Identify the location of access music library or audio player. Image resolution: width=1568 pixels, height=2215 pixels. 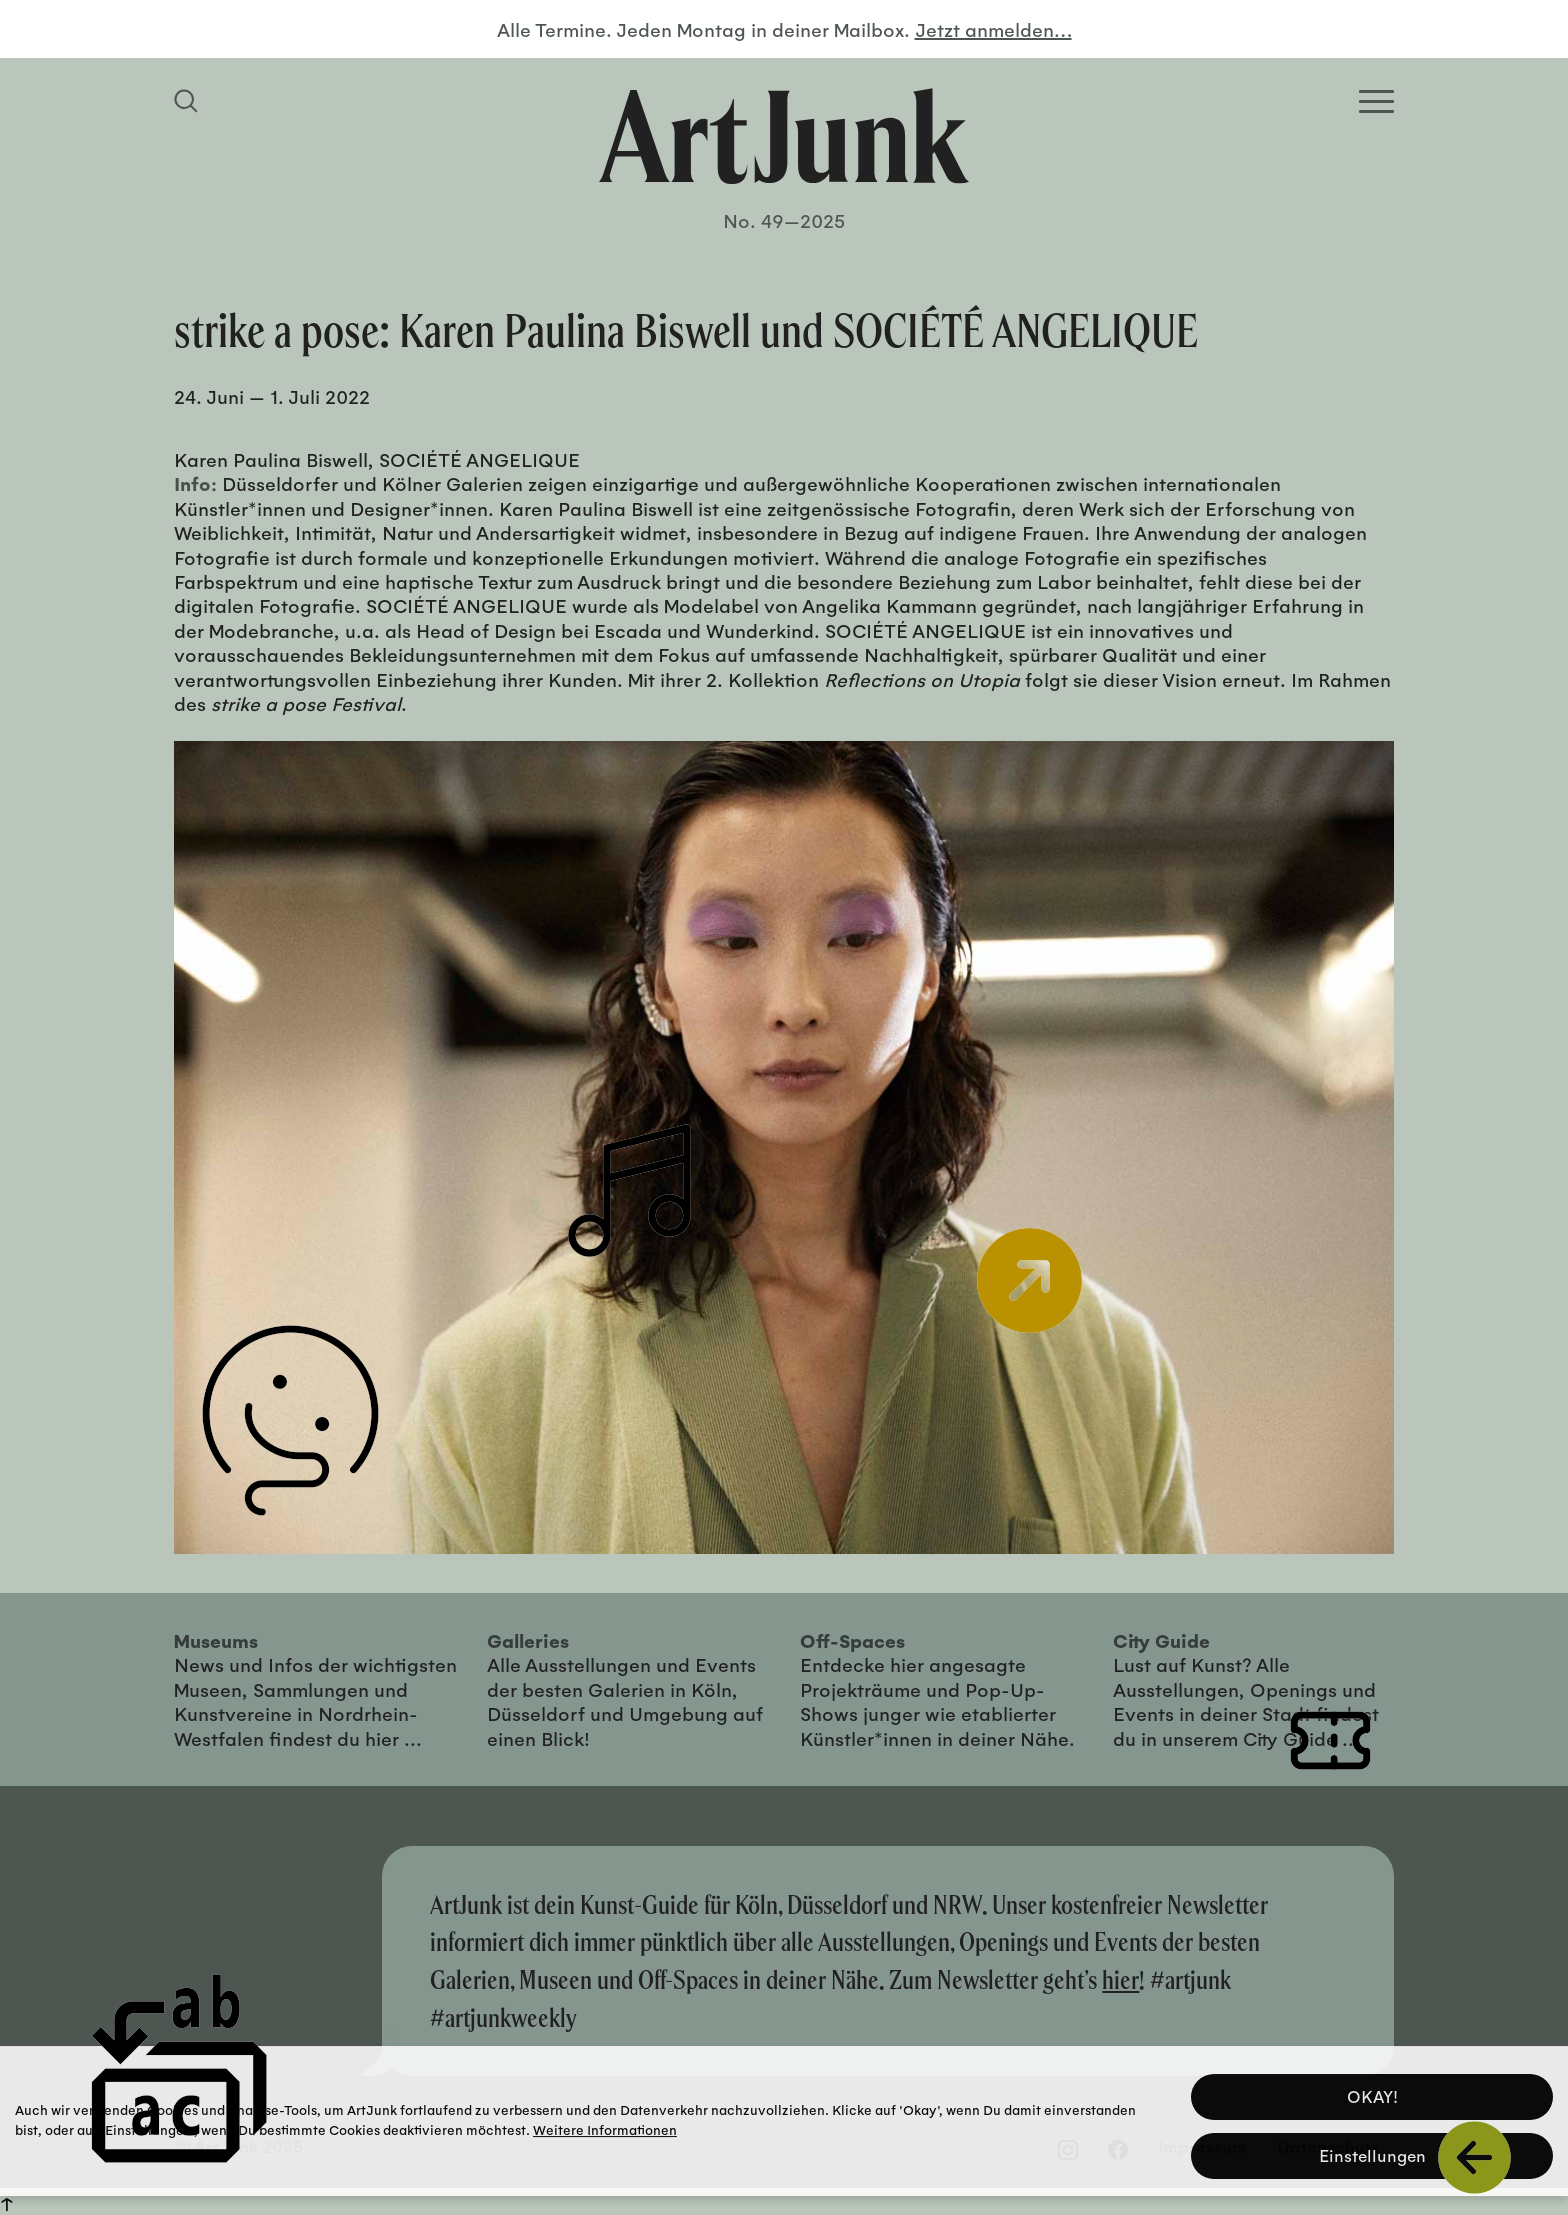
(637, 1193).